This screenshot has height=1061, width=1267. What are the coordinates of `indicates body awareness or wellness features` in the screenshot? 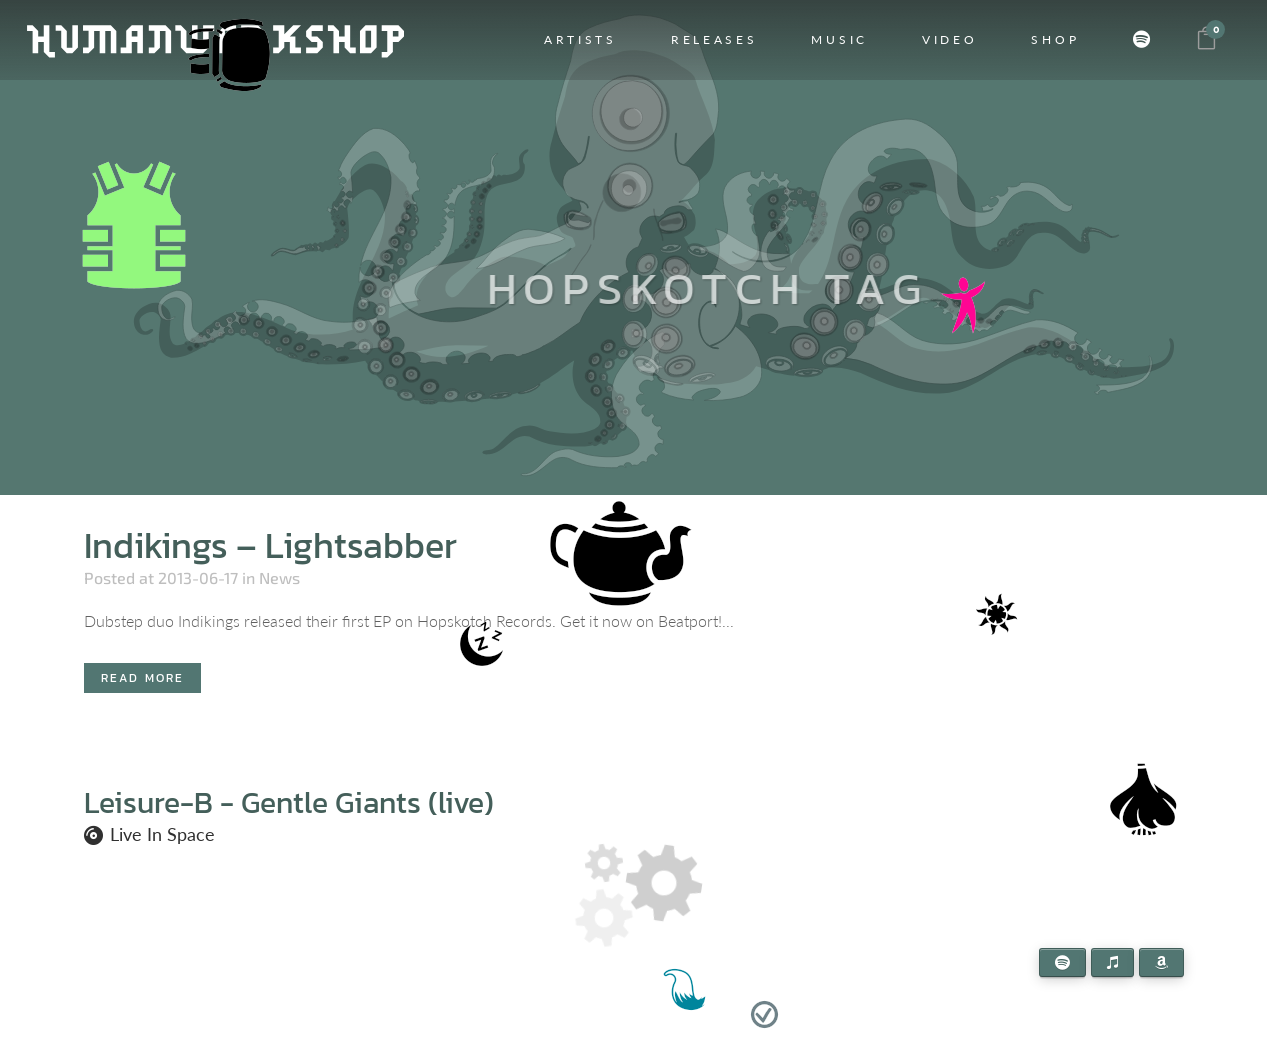 It's located at (963, 305).